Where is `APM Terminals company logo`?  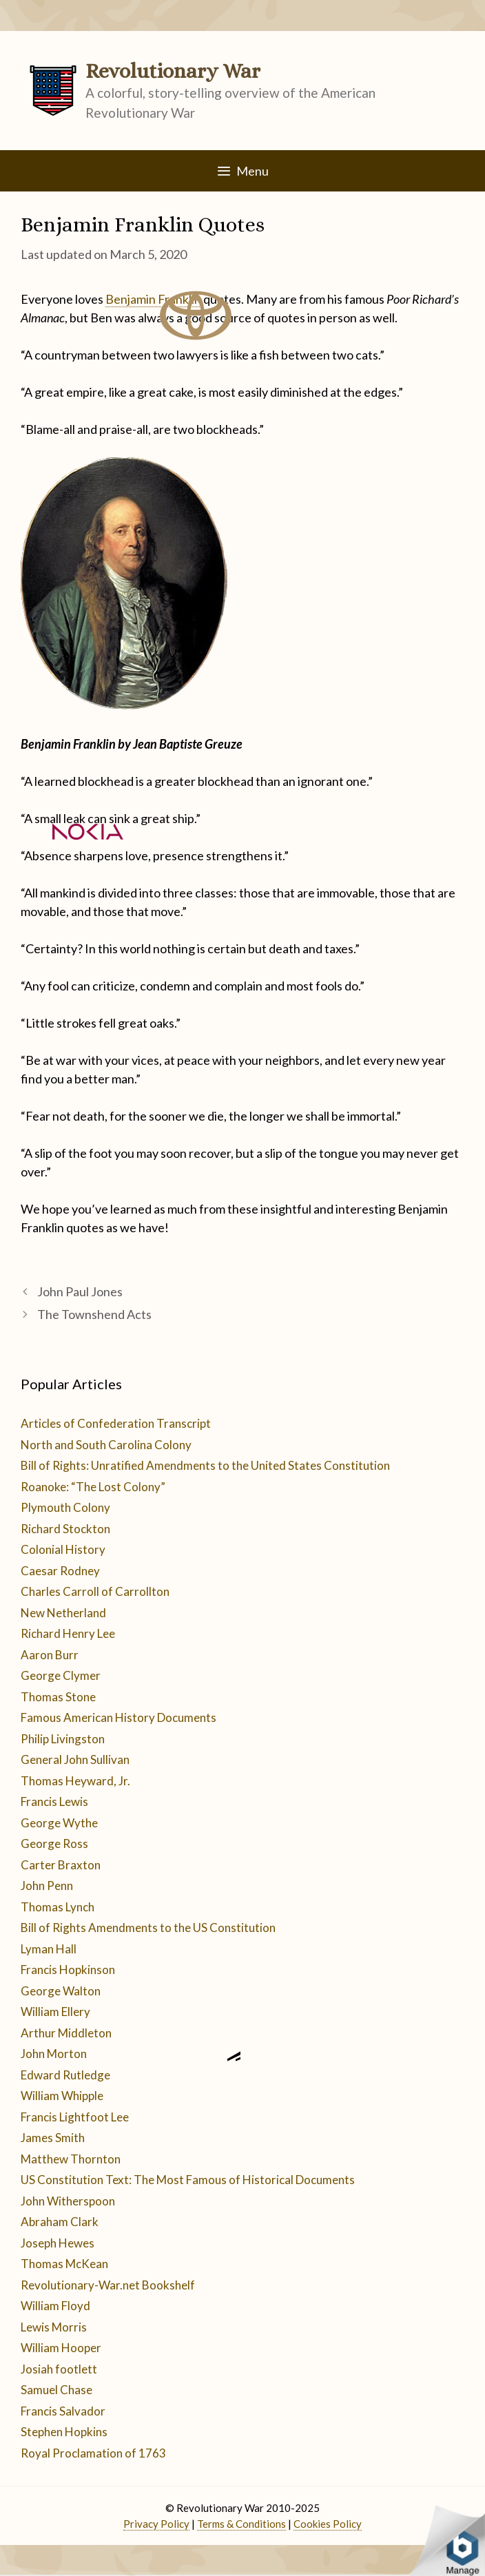
APM Terminals company logo is located at coordinates (234, 2056).